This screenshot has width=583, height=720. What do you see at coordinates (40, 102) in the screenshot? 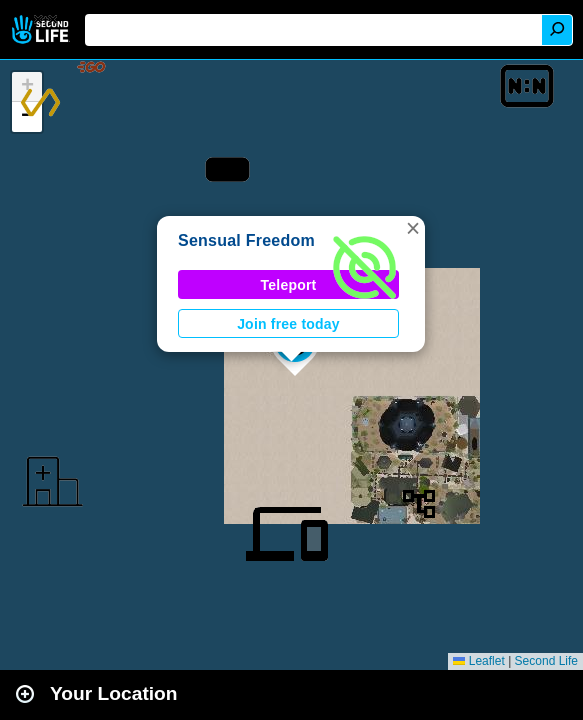
I see `polymer project branding or logo` at bounding box center [40, 102].